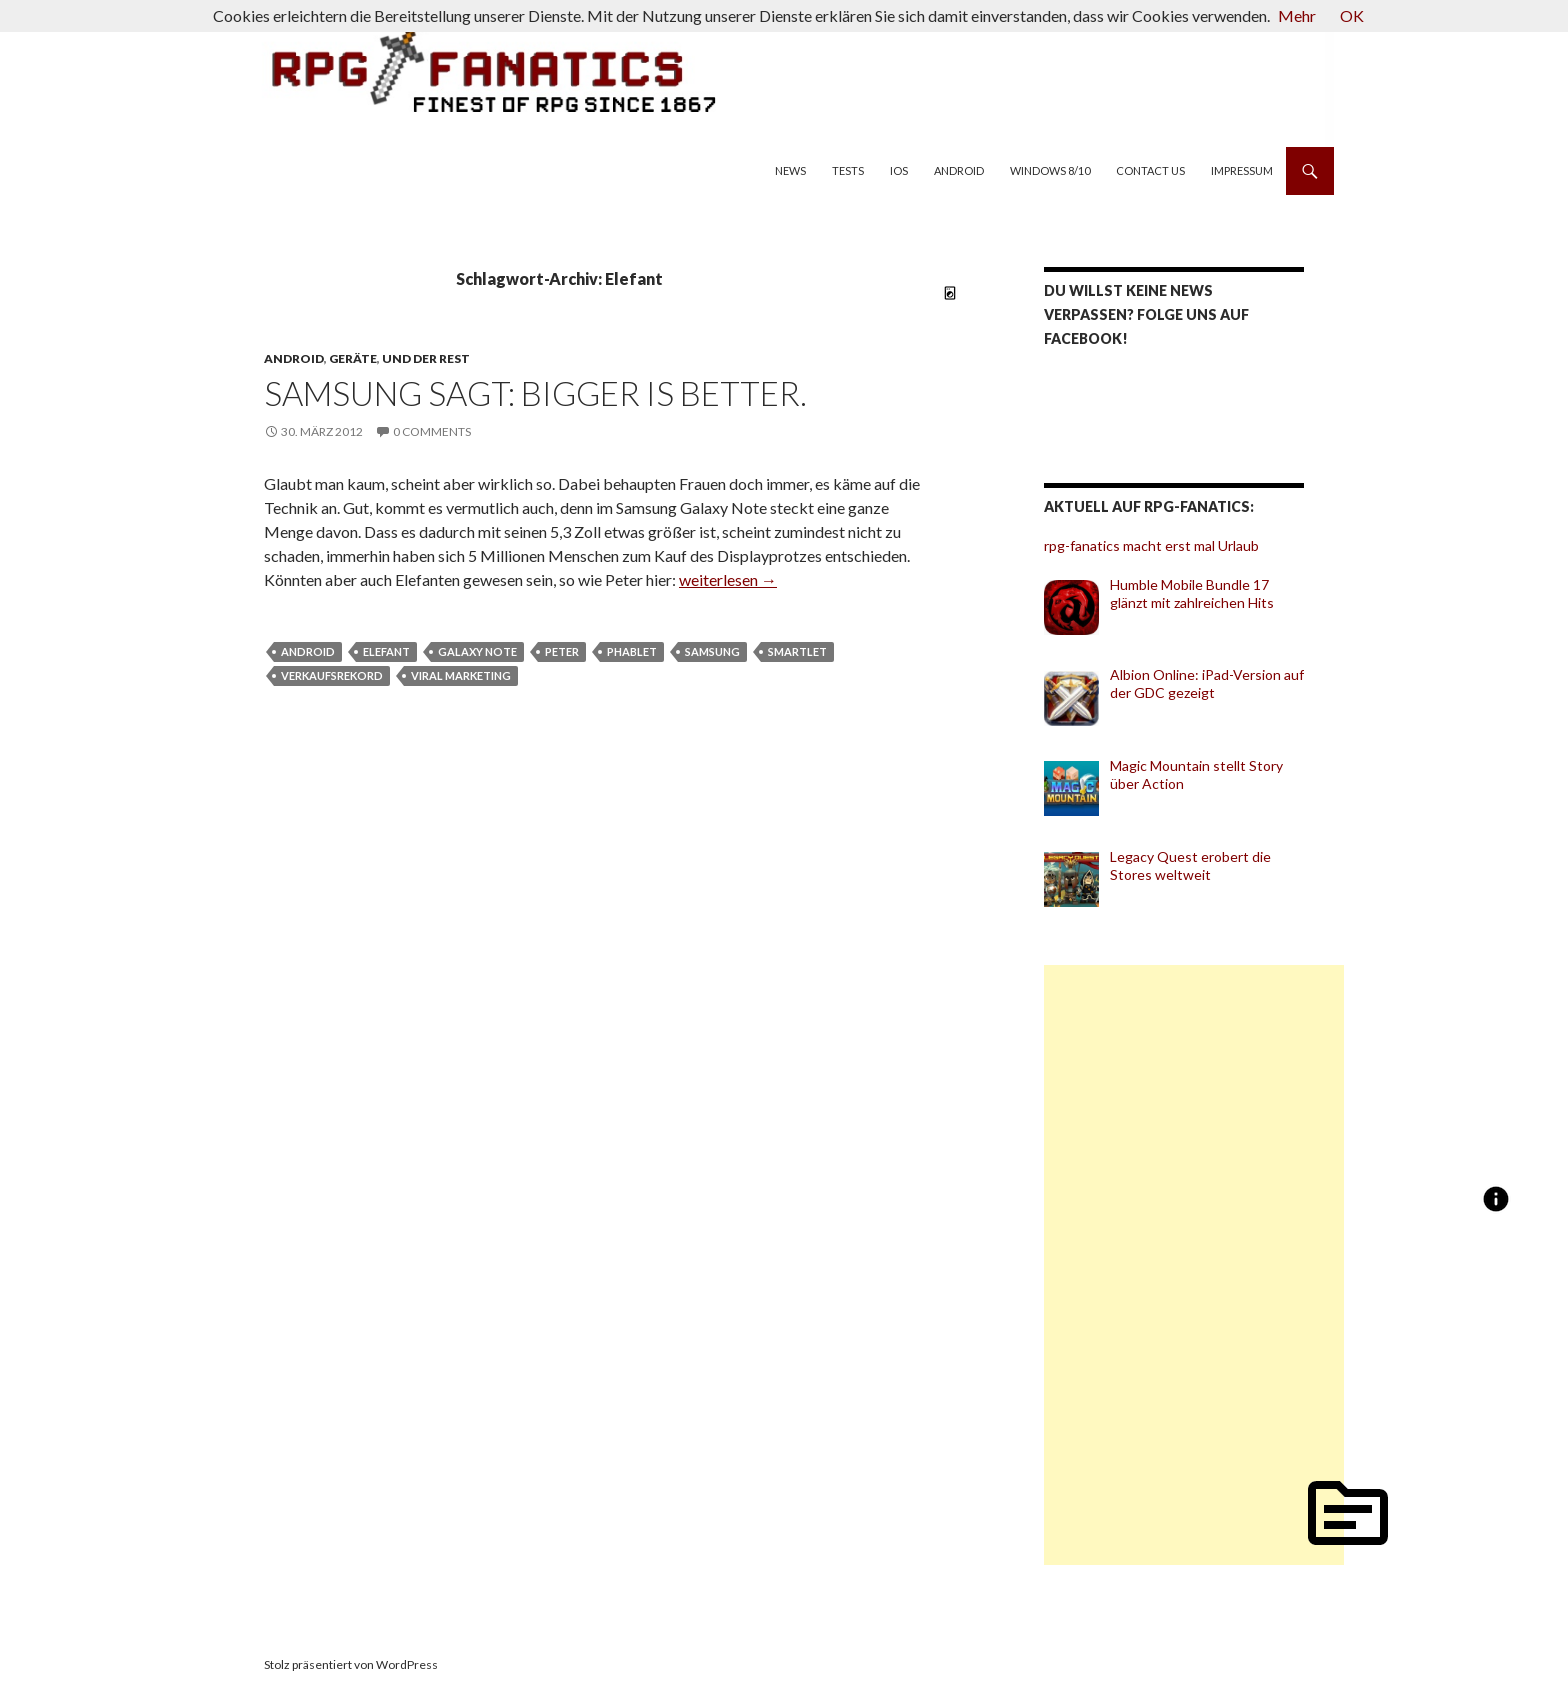 The height and width of the screenshot is (1689, 1568). Describe the element at coordinates (1496, 1199) in the screenshot. I see `view more information` at that location.